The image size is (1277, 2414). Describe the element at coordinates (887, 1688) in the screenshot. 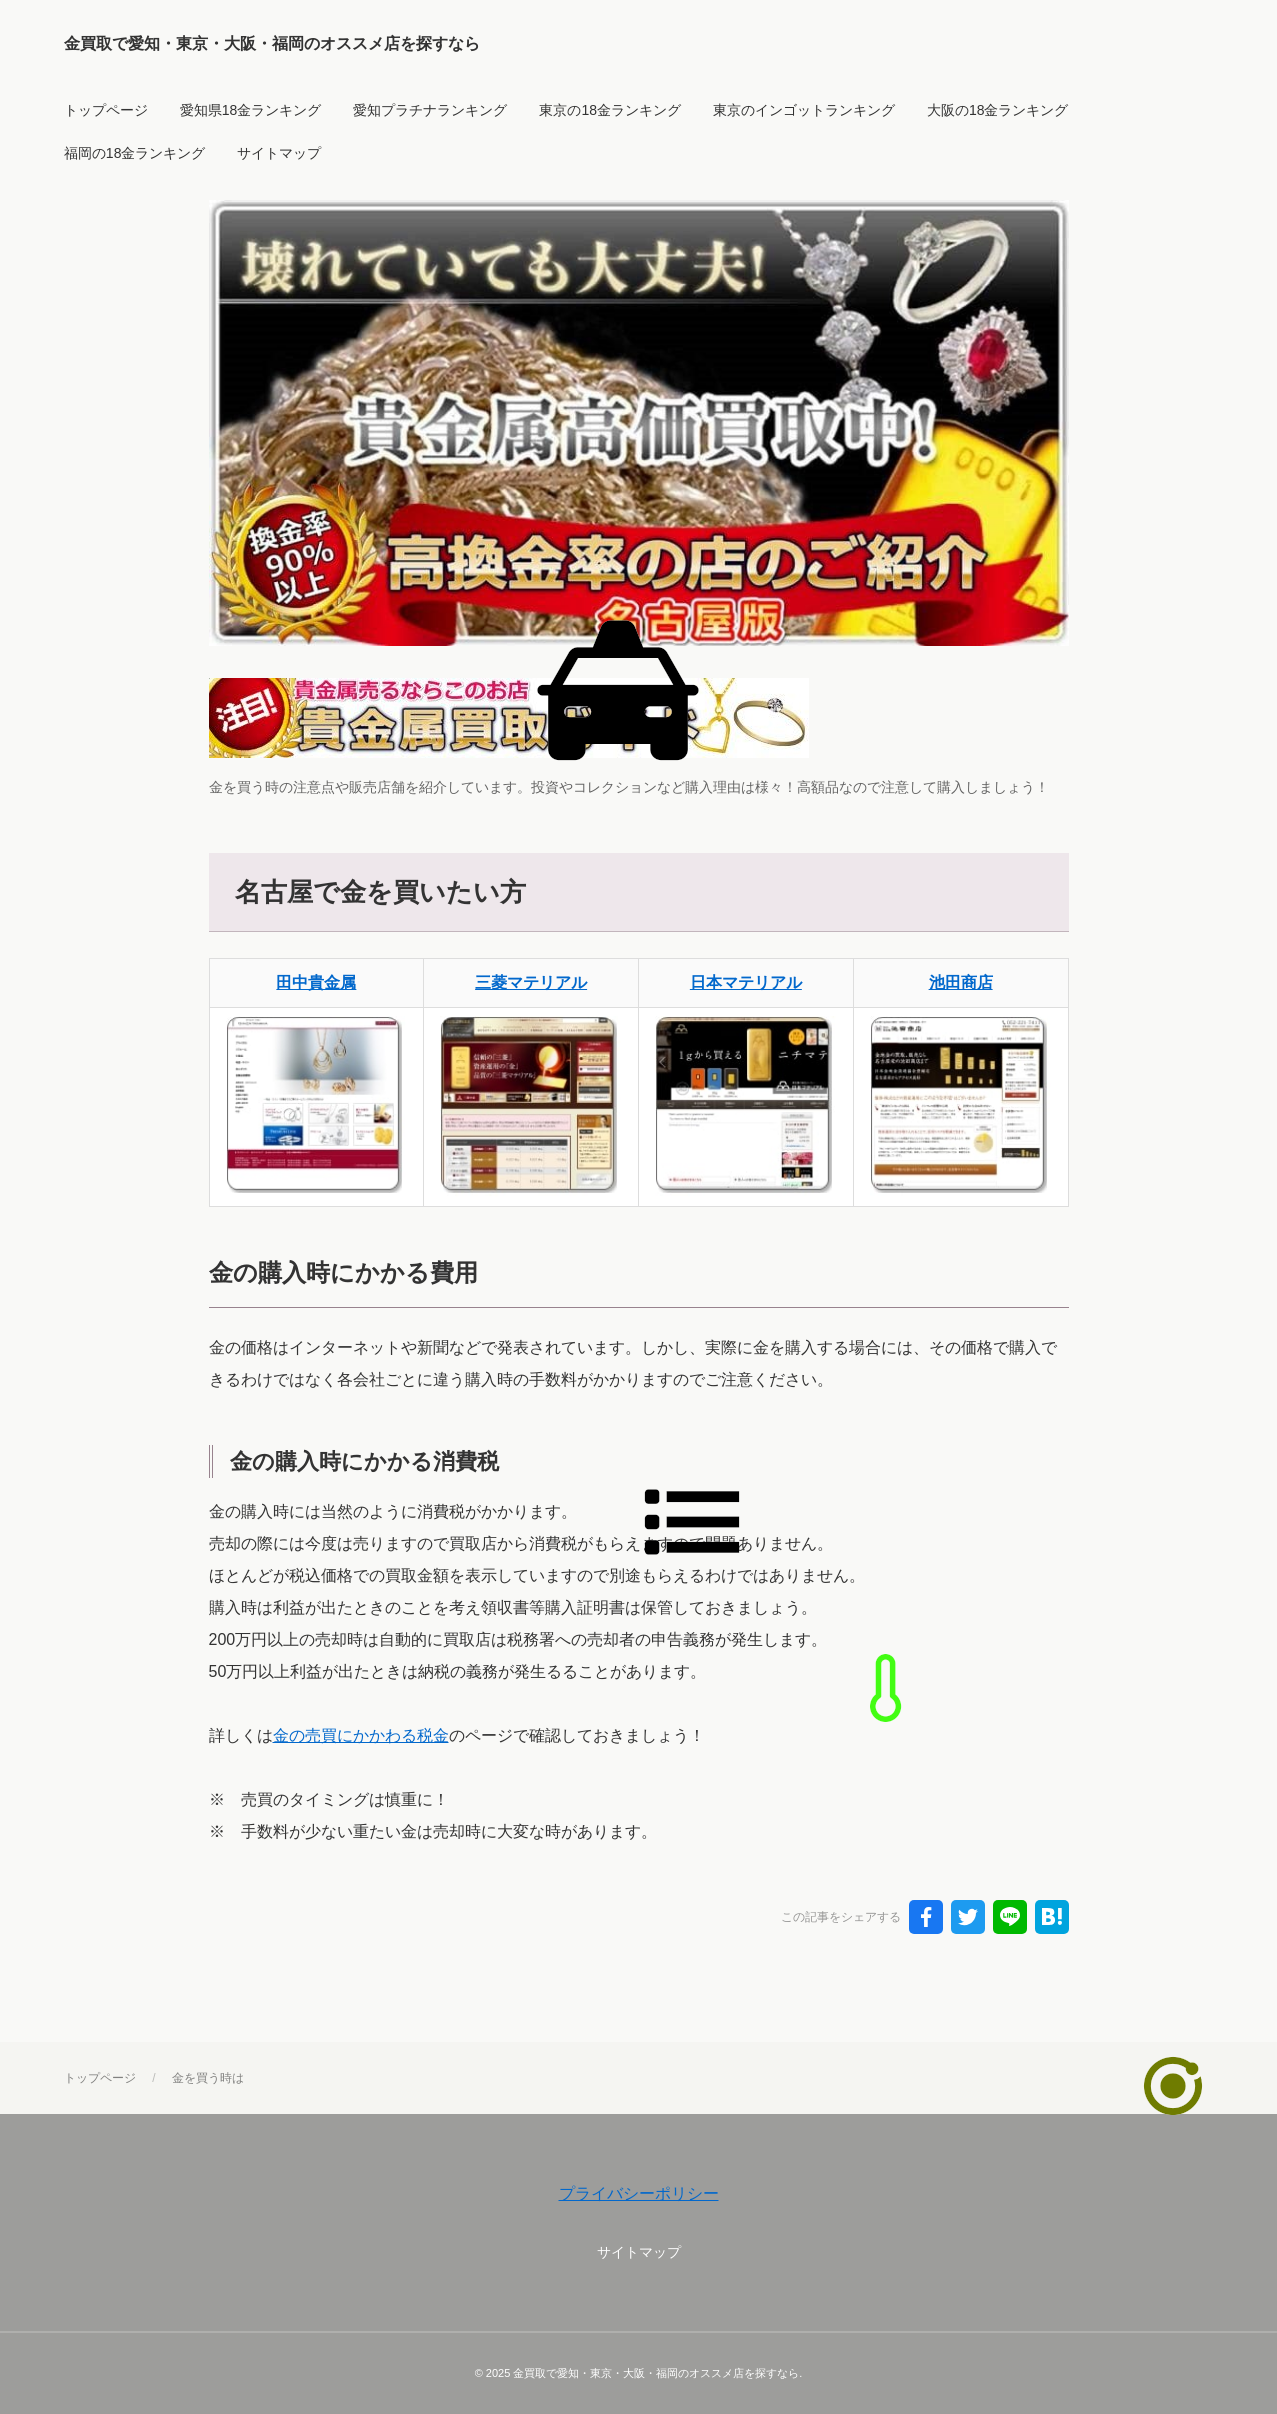

I see `view current temperature` at that location.